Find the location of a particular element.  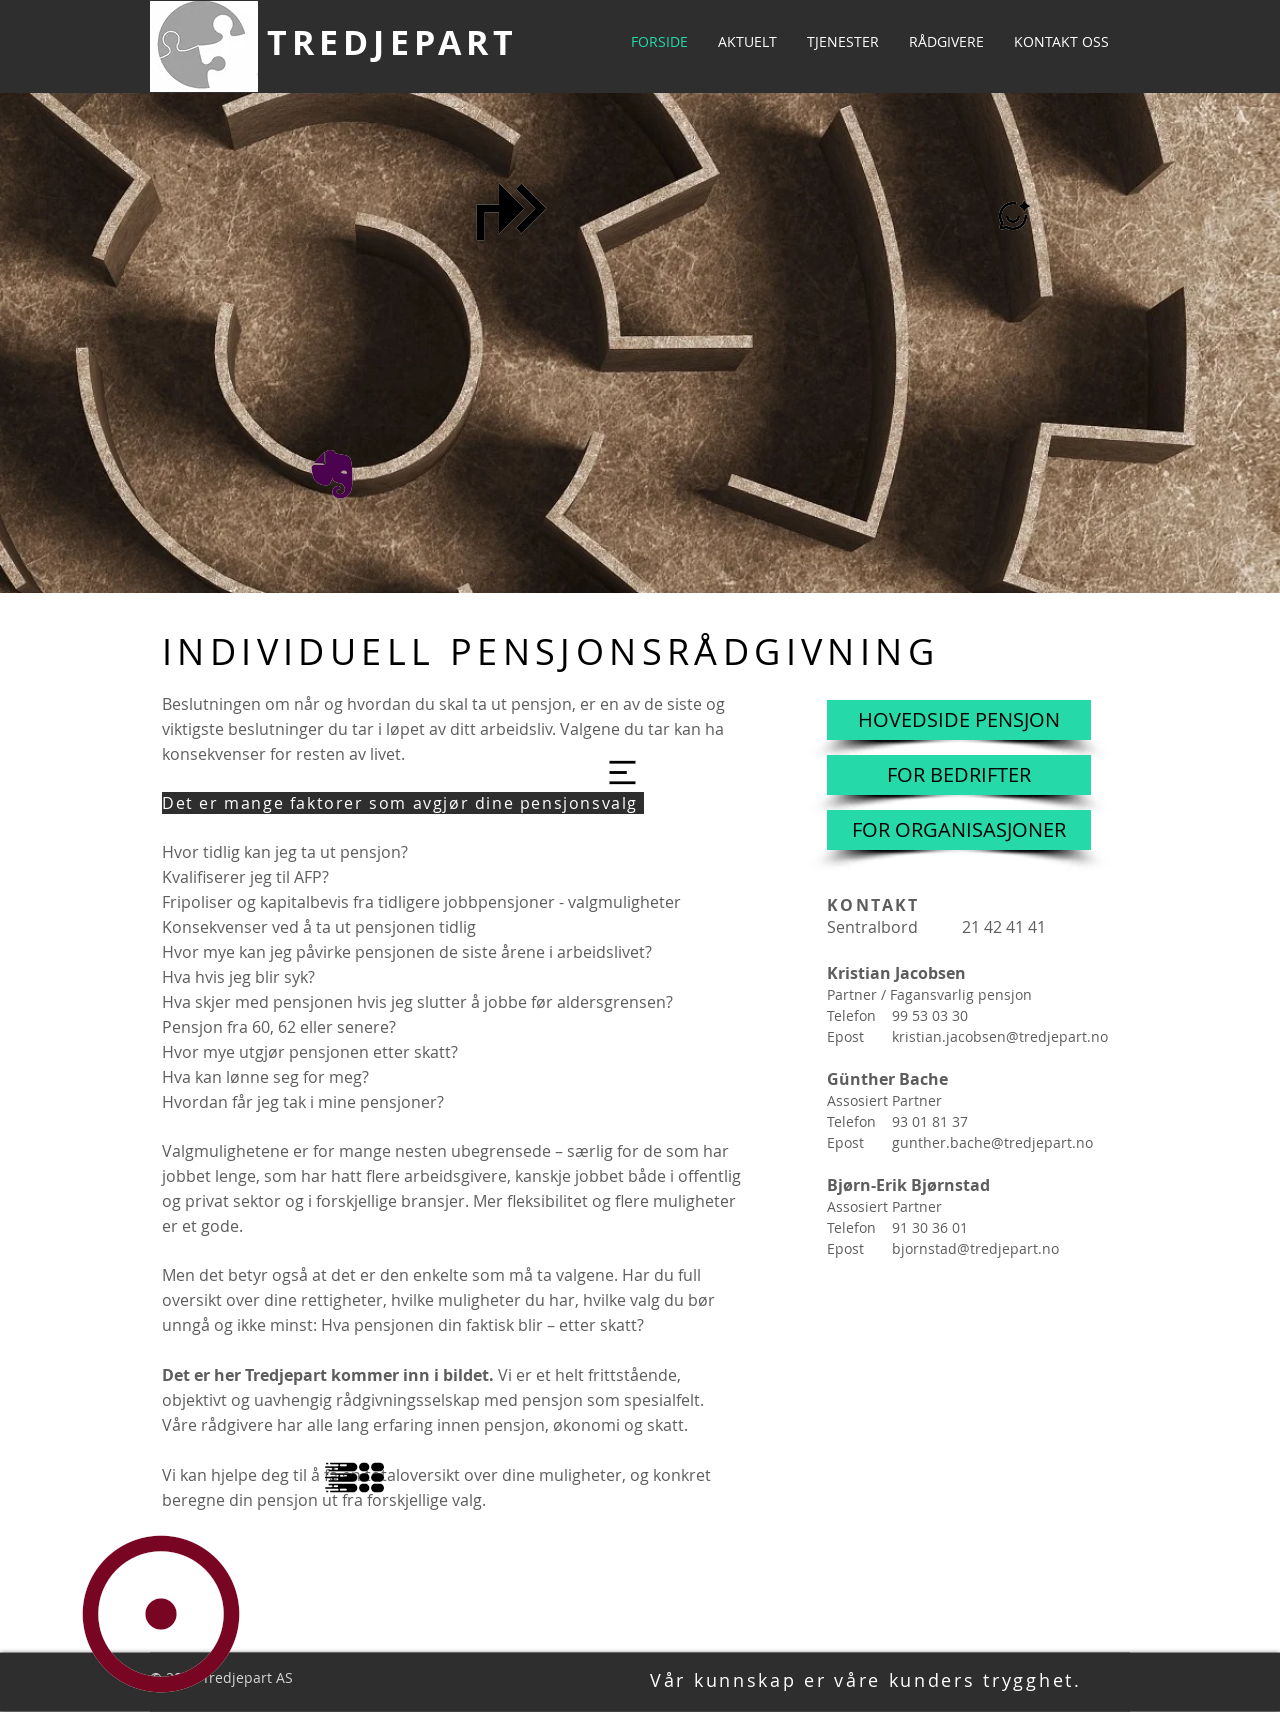

start a conversation with AI assistant is located at coordinates (1013, 216).